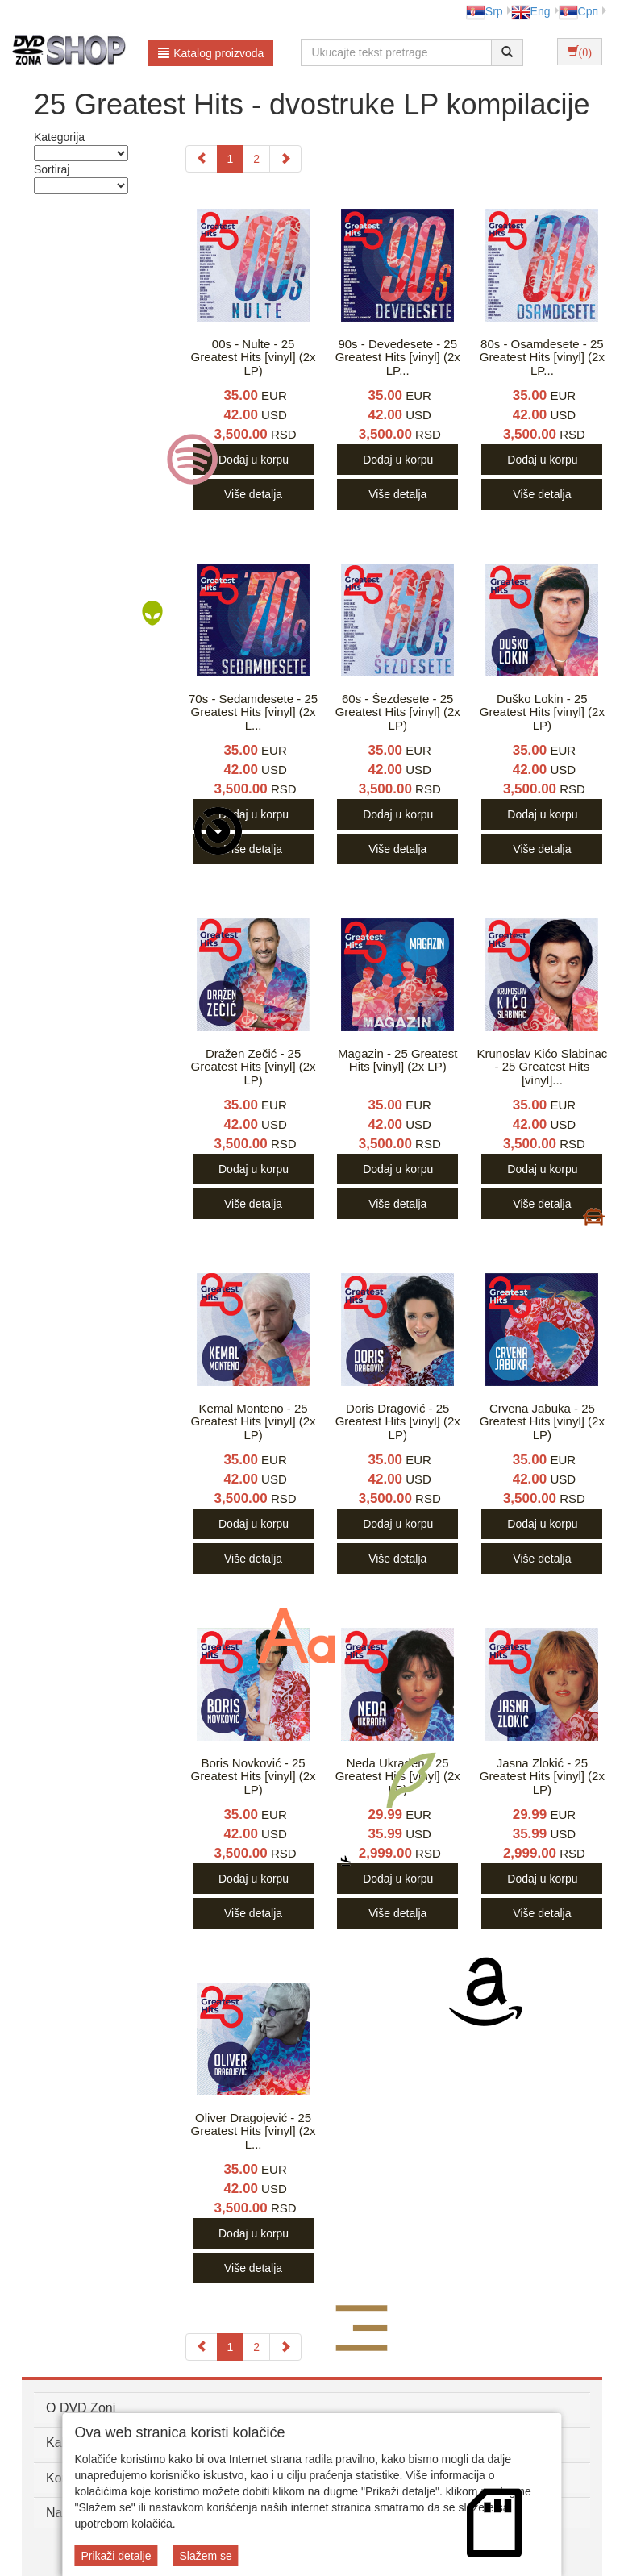 This screenshot has width=624, height=2576. Describe the element at coordinates (411, 1780) in the screenshot. I see `compose or write a new document` at that location.